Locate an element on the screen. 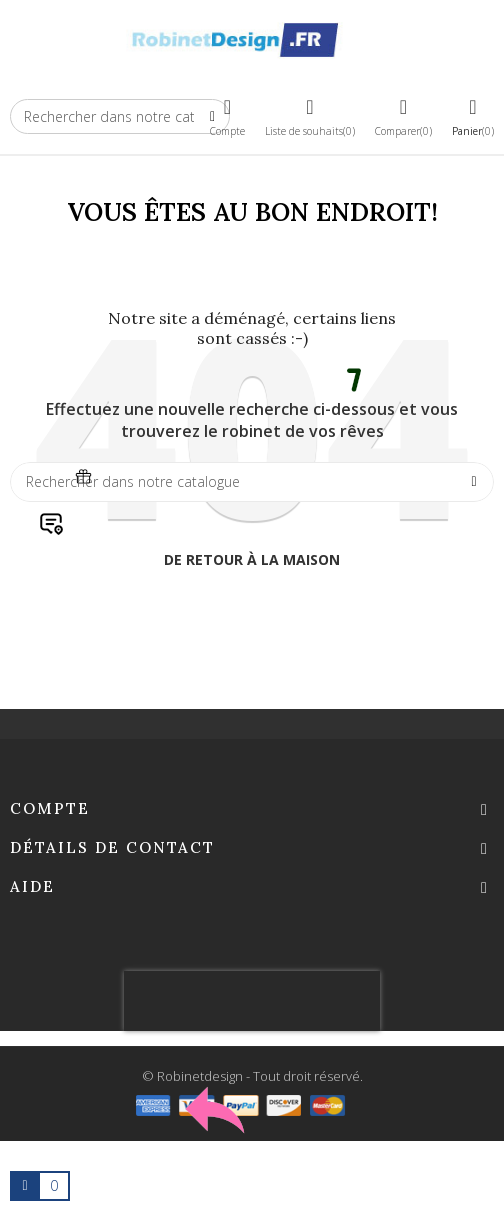 The height and width of the screenshot is (1211, 504). view or send a gift is located at coordinates (83, 476).